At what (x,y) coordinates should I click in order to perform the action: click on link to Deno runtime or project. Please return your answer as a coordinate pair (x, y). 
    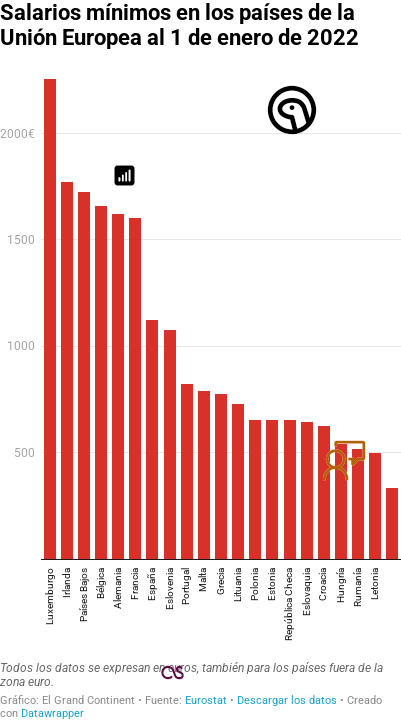
    Looking at the image, I should click on (292, 110).